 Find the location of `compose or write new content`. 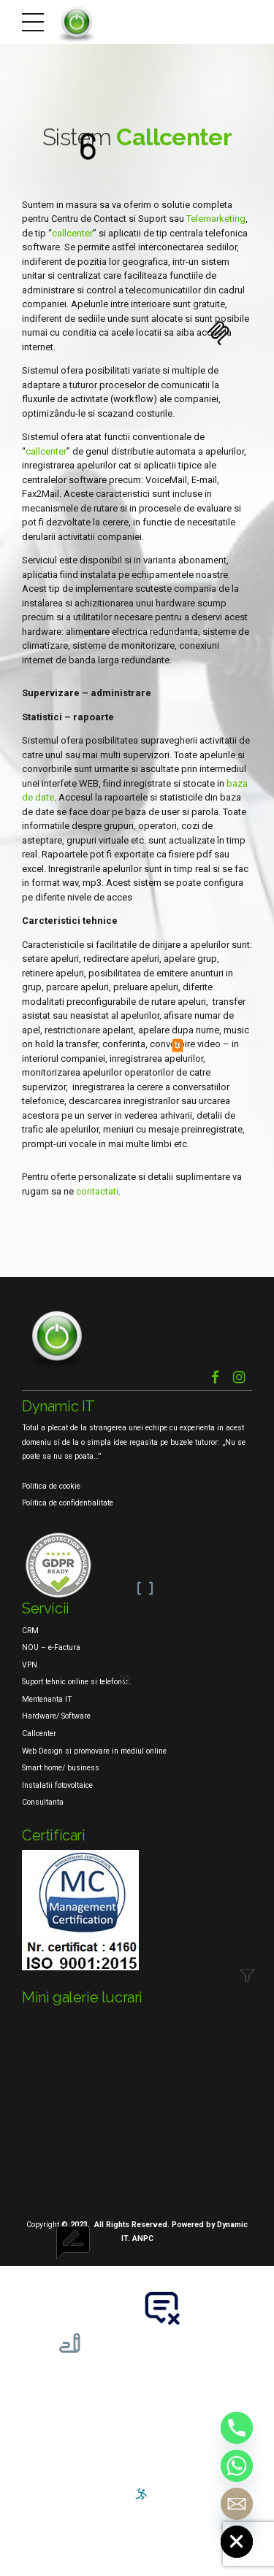

compose or write new content is located at coordinates (70, 2344).